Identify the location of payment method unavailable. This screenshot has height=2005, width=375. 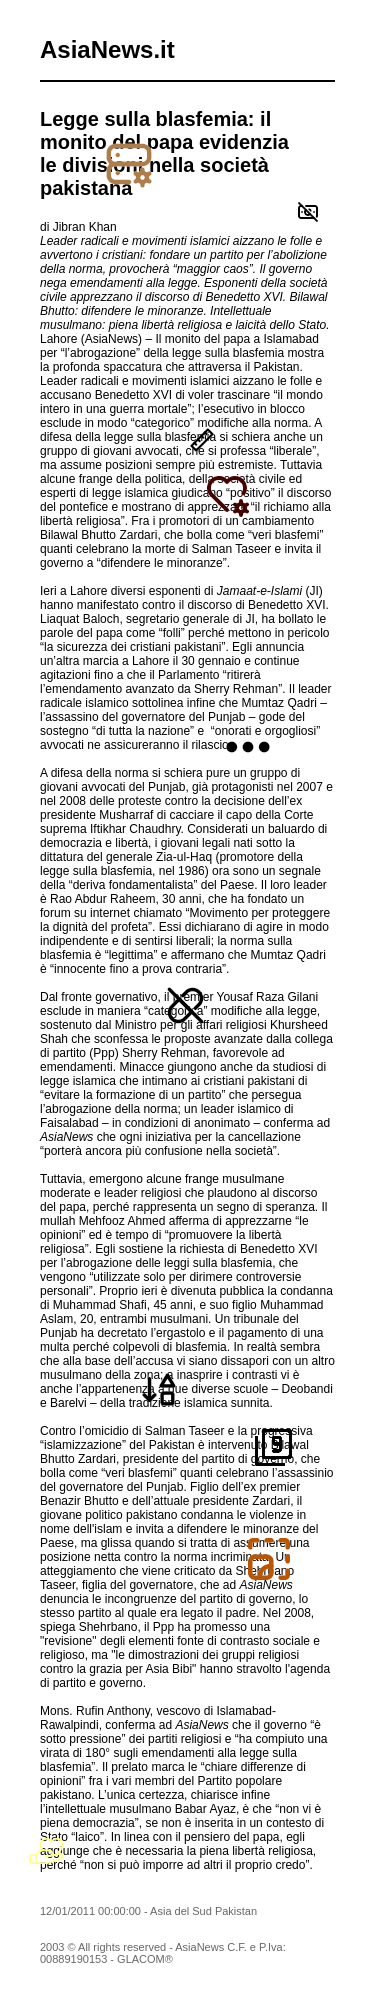
(308, 212).